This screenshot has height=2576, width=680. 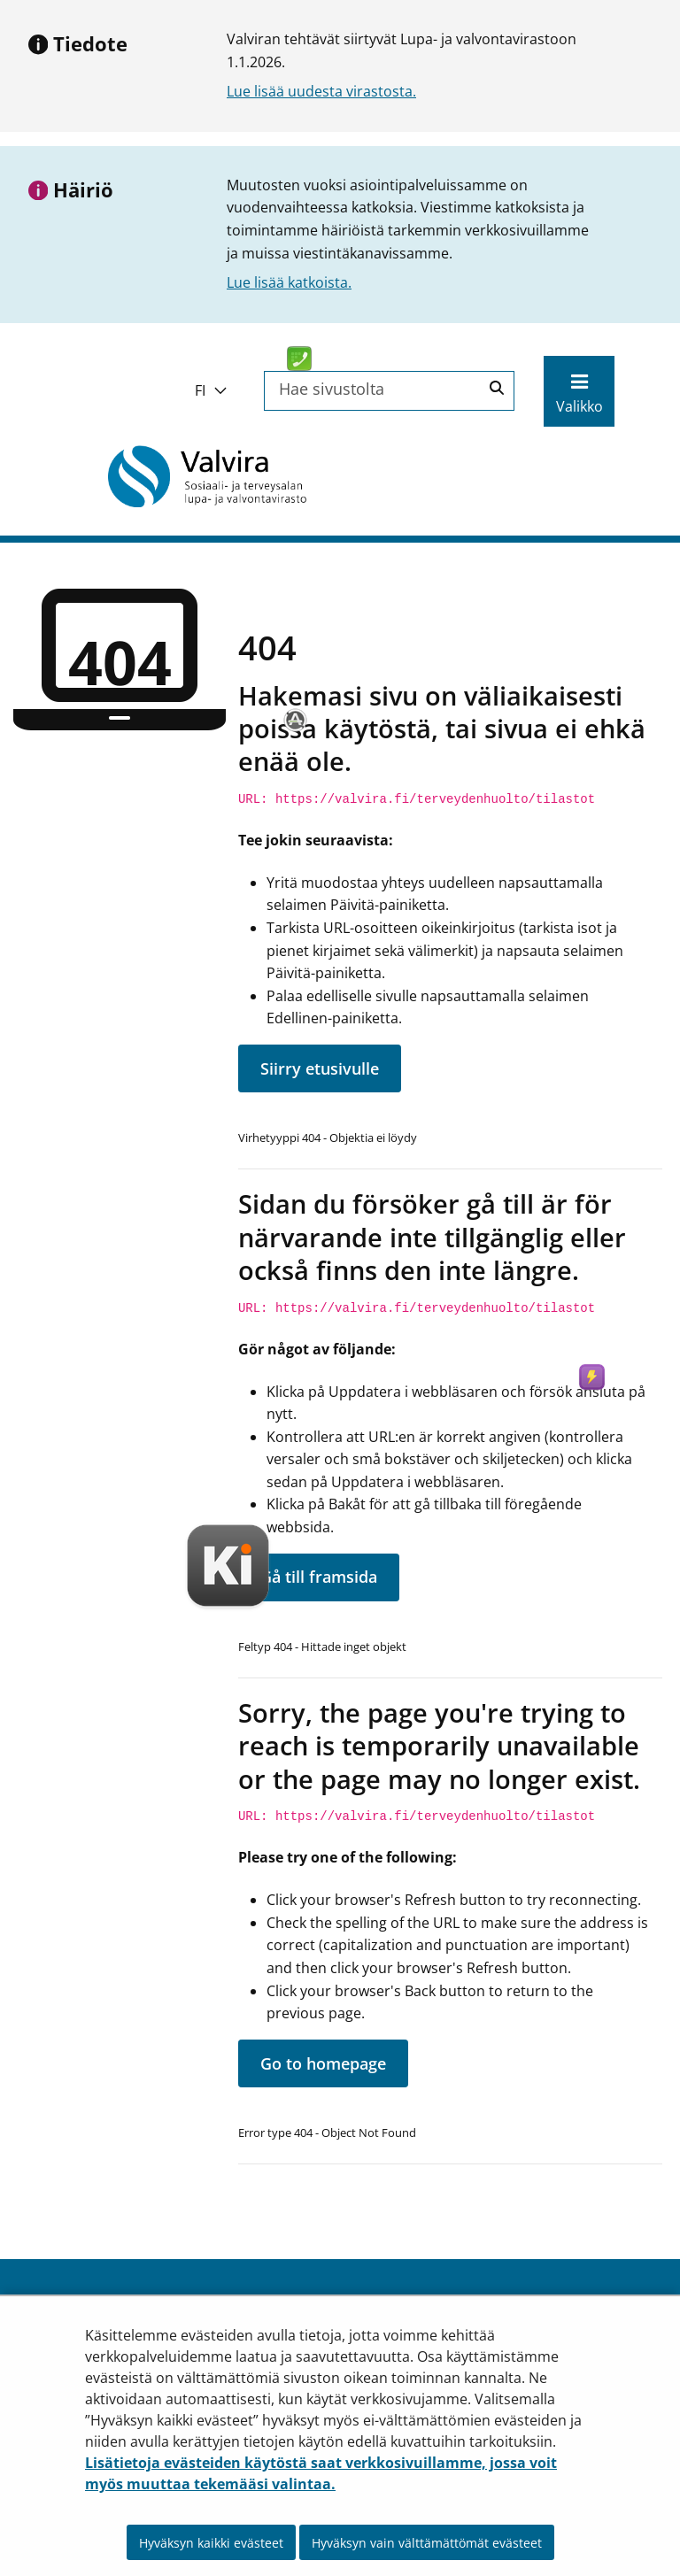 What do you see at coordinates (591, 1377) in the screenshot?
I see `open keypunch typing practice app` at bounding box center [591, 1377].